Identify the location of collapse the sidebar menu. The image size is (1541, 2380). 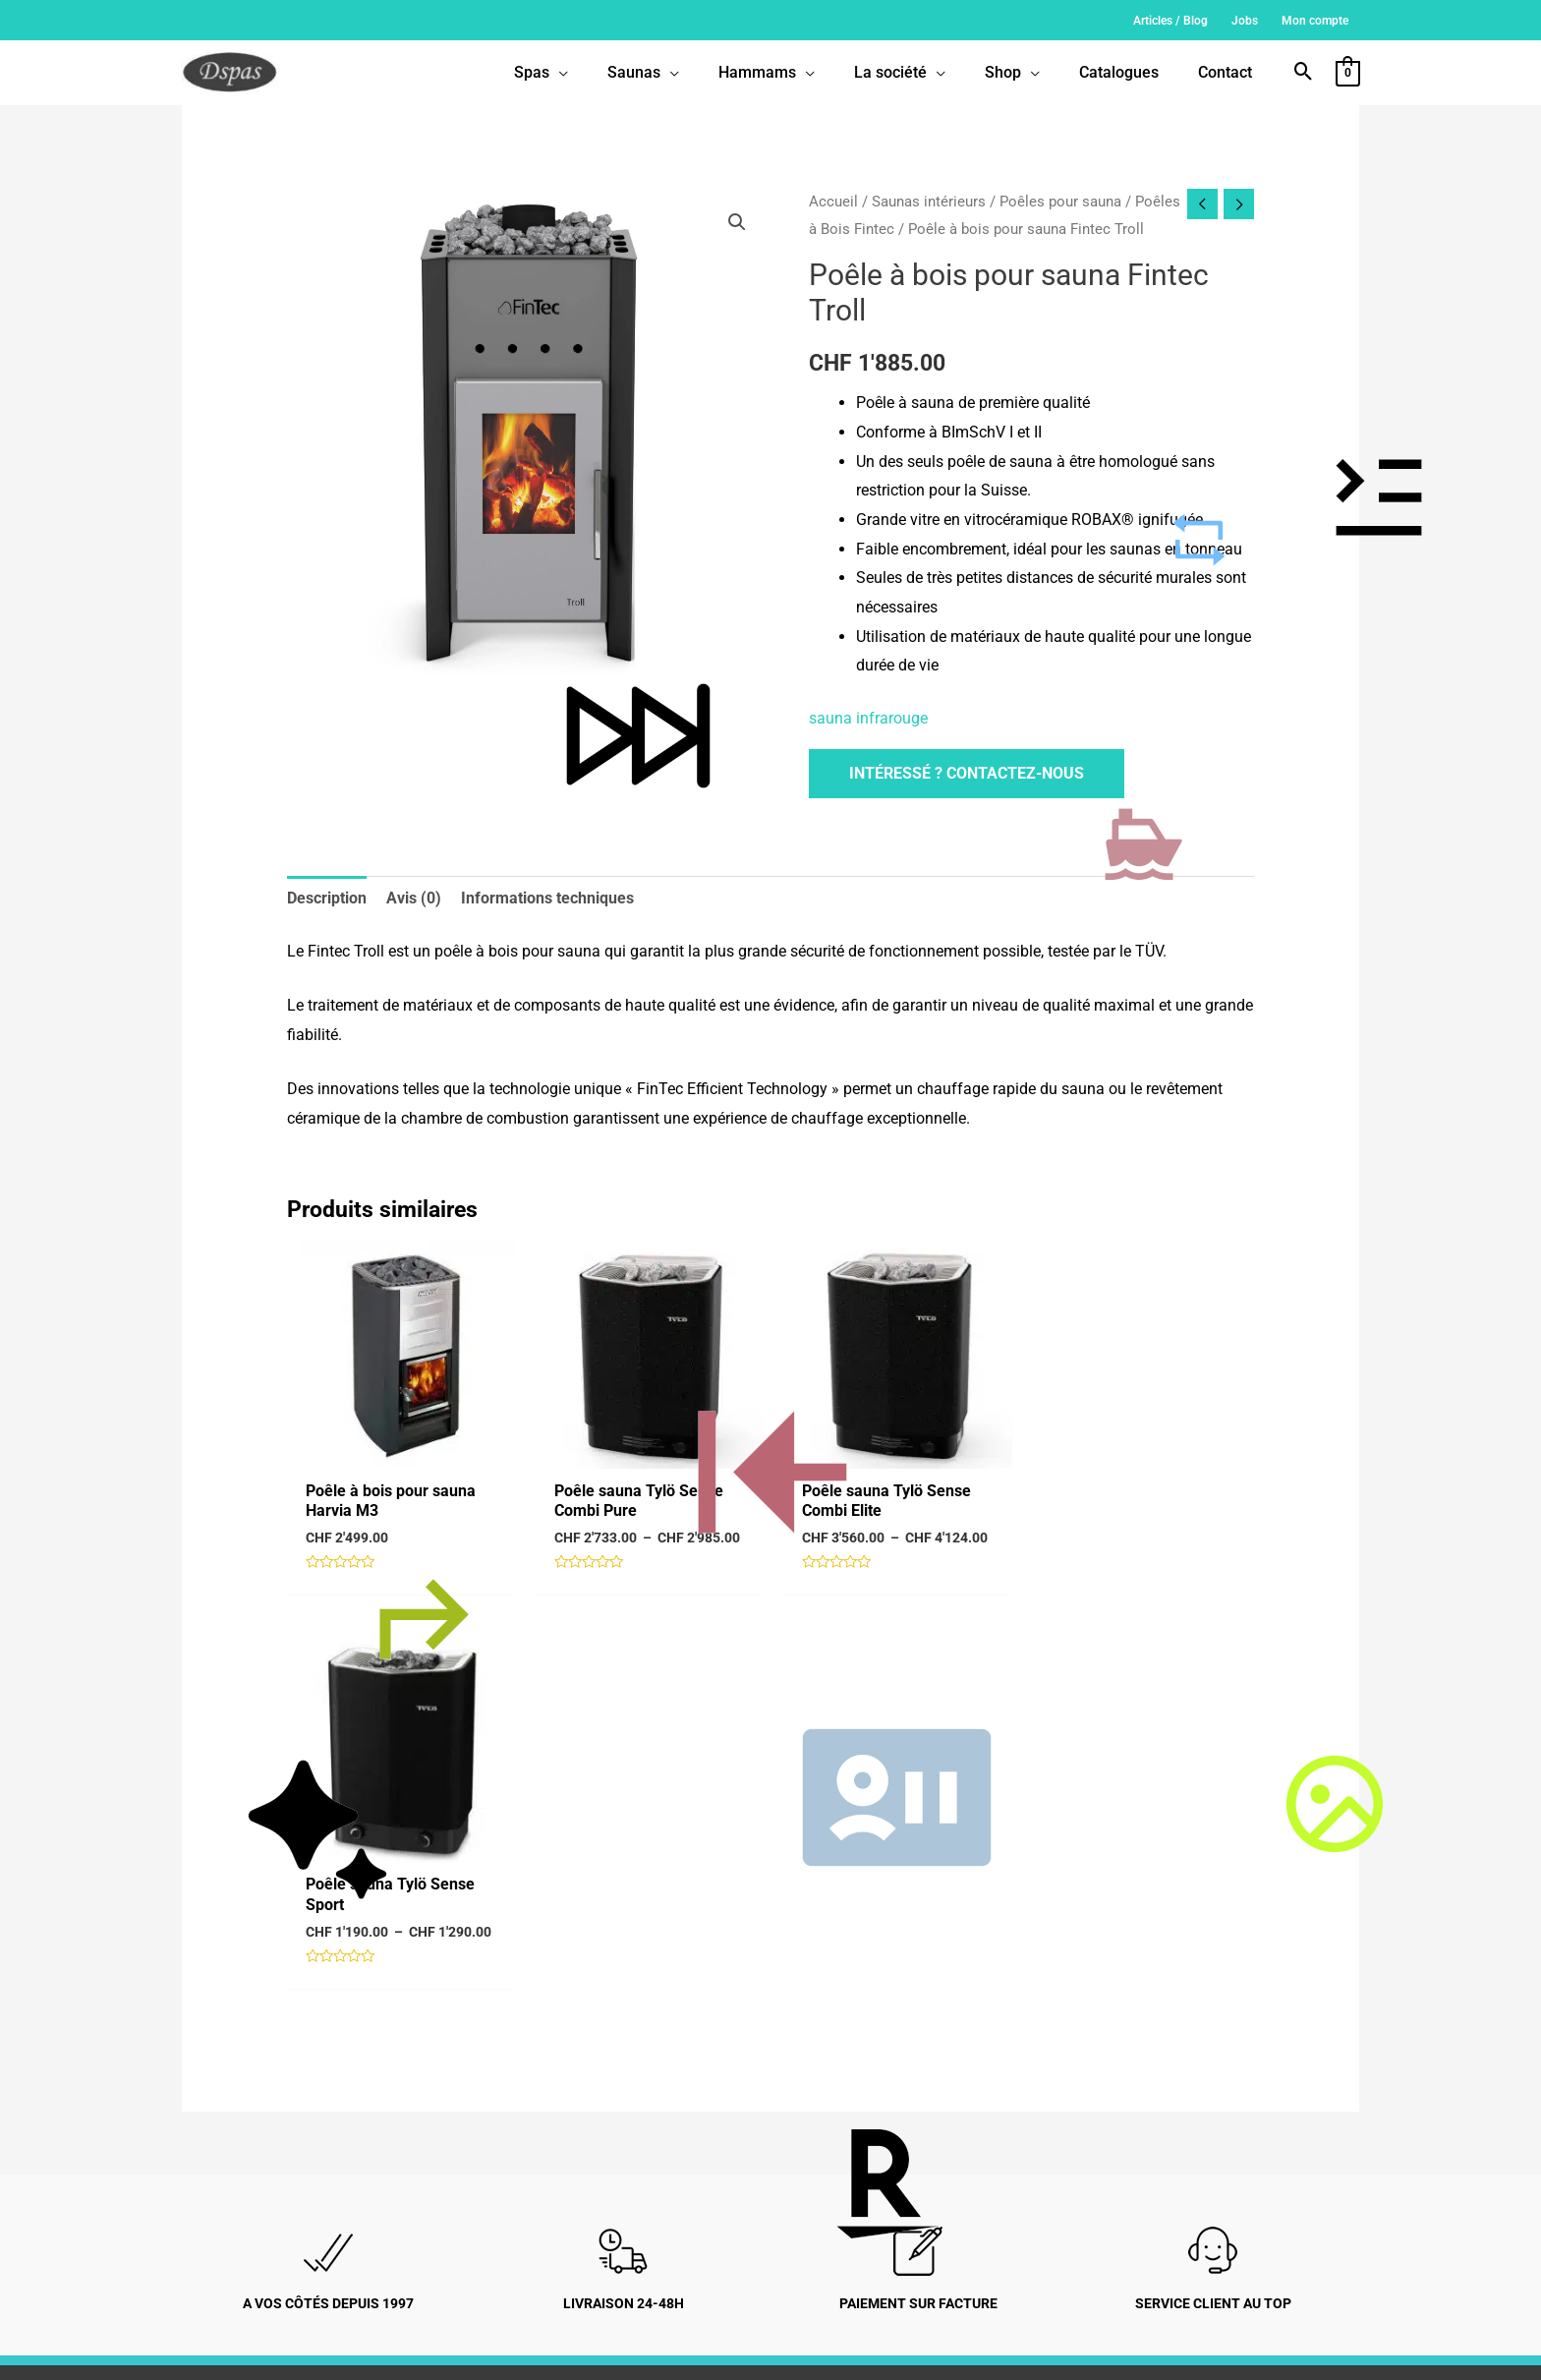
(1379, 497).